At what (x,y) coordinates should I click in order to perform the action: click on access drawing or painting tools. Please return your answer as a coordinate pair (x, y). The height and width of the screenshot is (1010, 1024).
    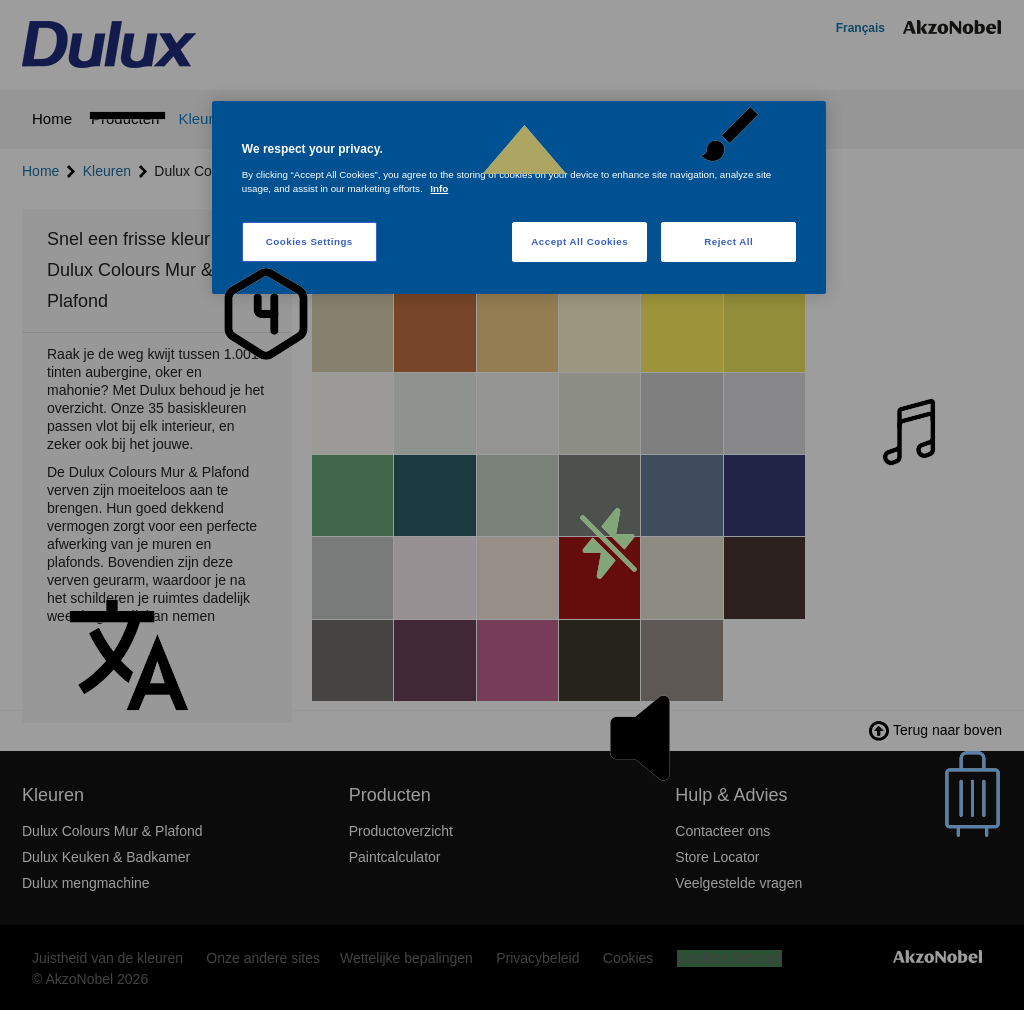
    Looking at the image, I should click on (730, 134).